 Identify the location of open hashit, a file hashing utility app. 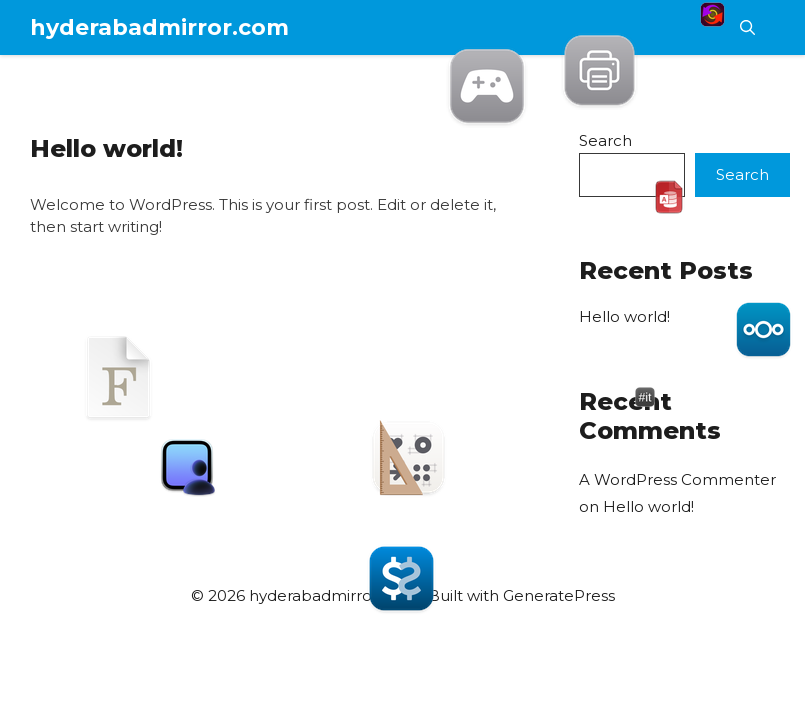
(645, 397).